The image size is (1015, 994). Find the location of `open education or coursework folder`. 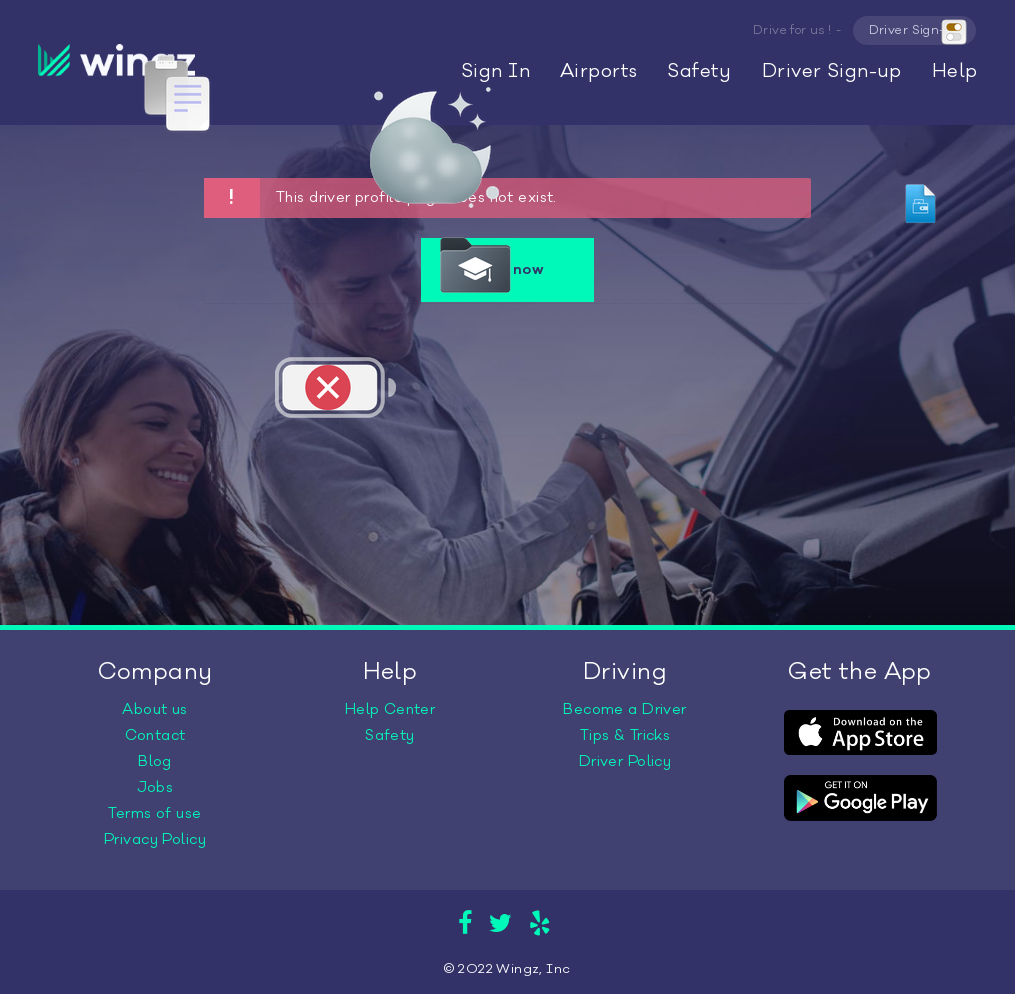

open education or coursework folder is located at coordinates (475, 267).